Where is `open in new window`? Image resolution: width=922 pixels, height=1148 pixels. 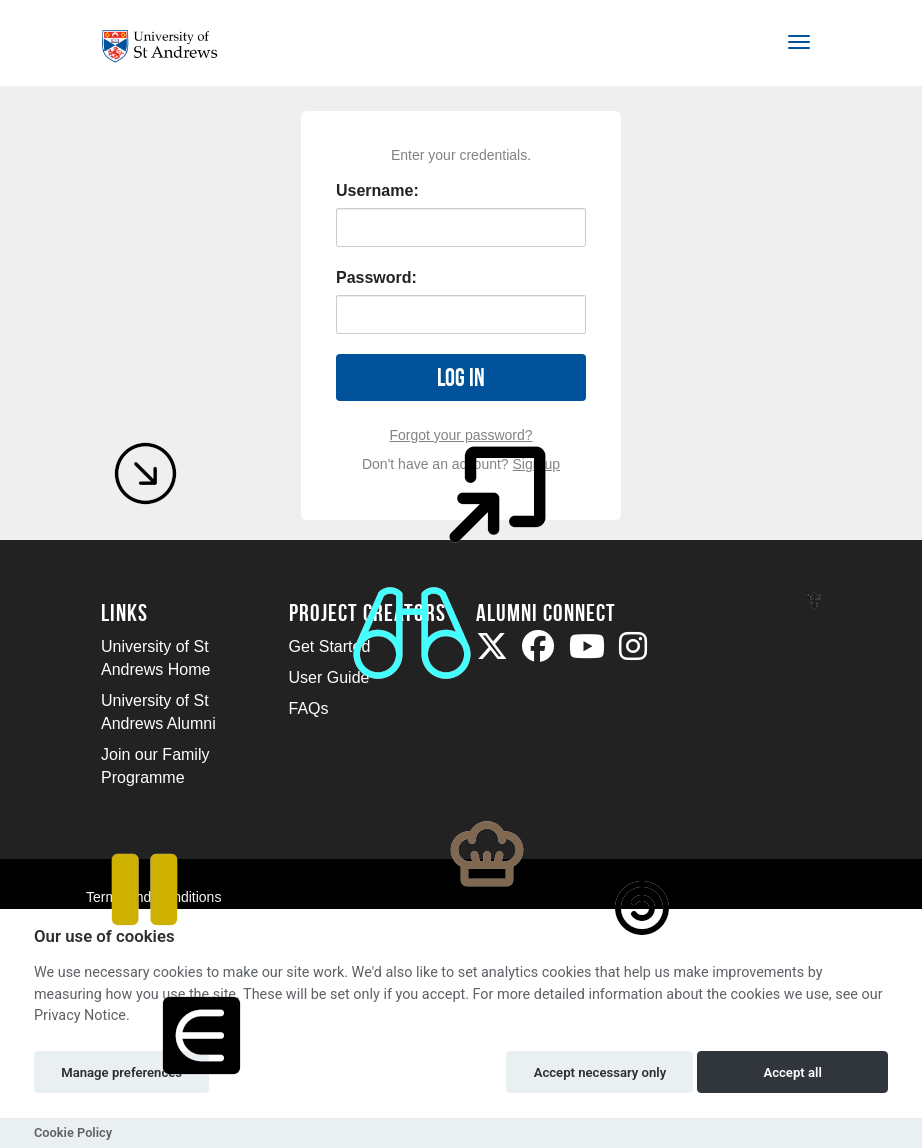
open in new window is located at coordinates (497, 494).